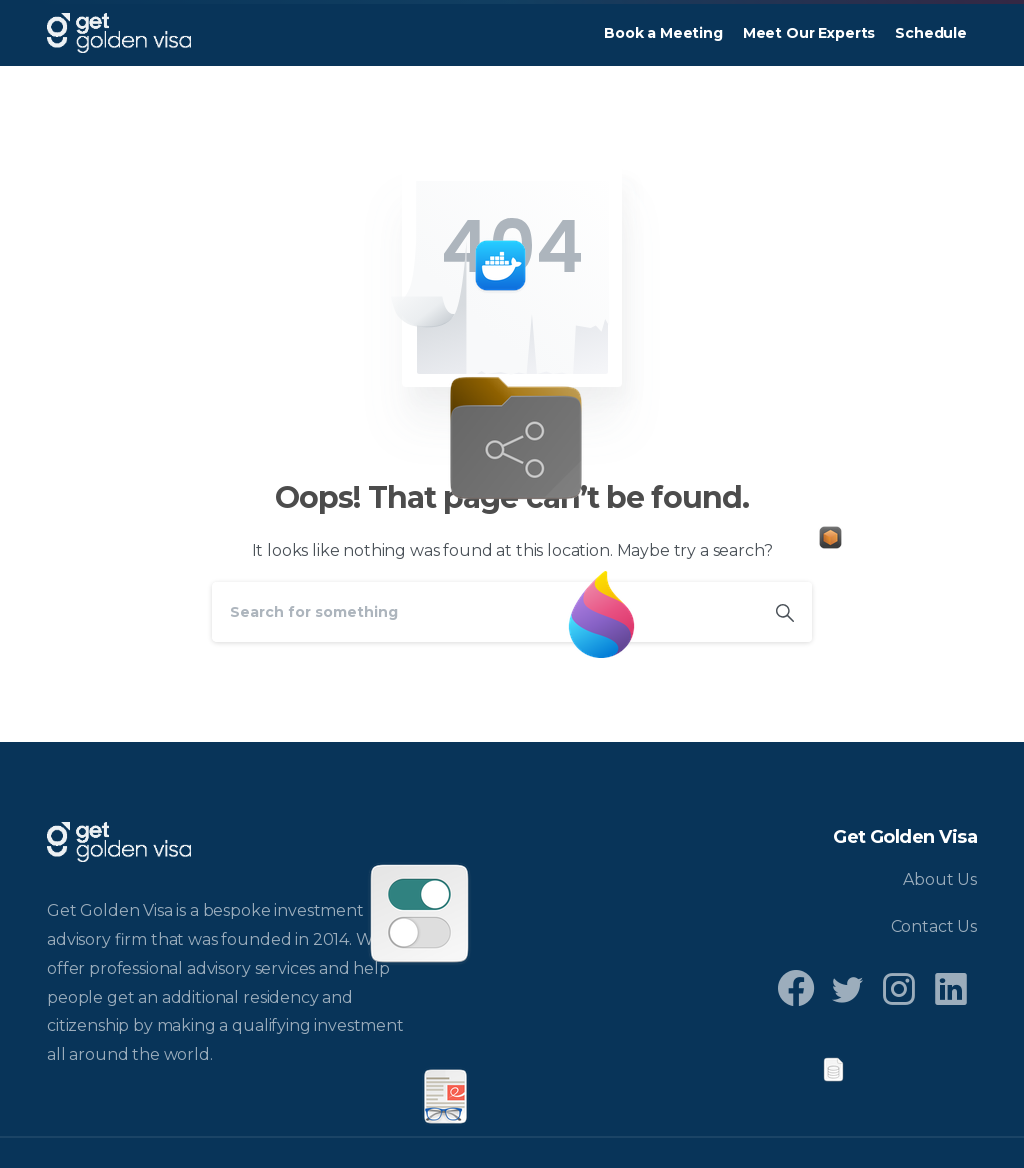 The image size is (1024, 1168). Describe the element at coordinates (500, 265) in the screenshot. I see `open Docker desktop application` at that location.